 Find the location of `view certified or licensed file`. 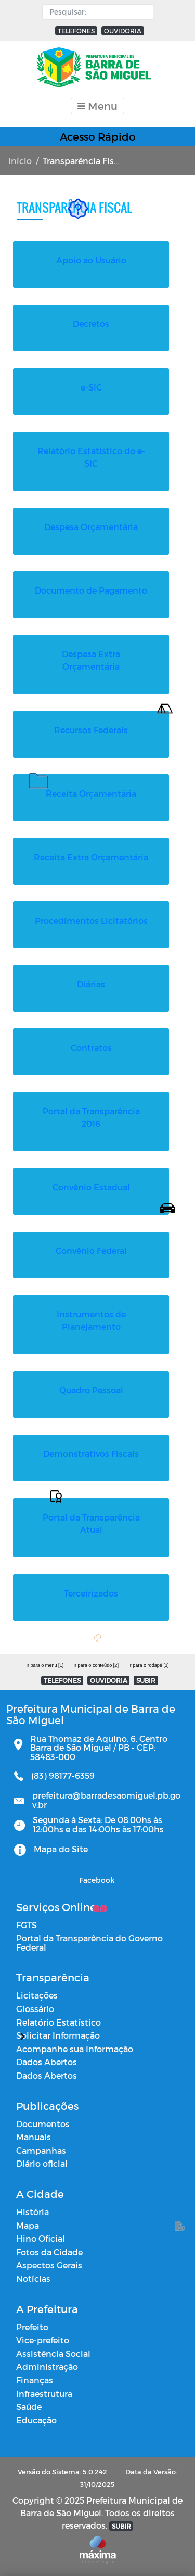

view certified or licensed file is located at coordinates (56, 1497).